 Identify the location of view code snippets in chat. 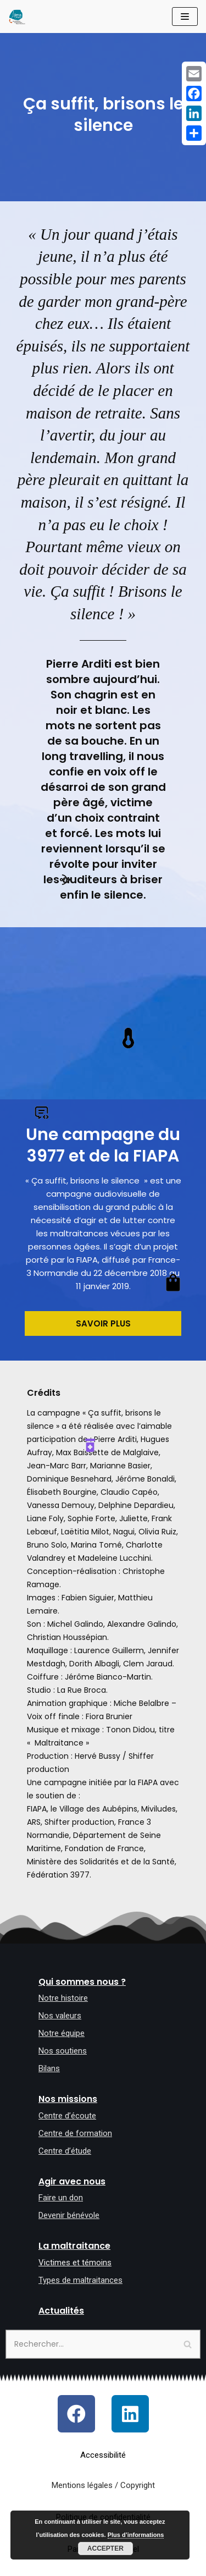
(41, 1112).